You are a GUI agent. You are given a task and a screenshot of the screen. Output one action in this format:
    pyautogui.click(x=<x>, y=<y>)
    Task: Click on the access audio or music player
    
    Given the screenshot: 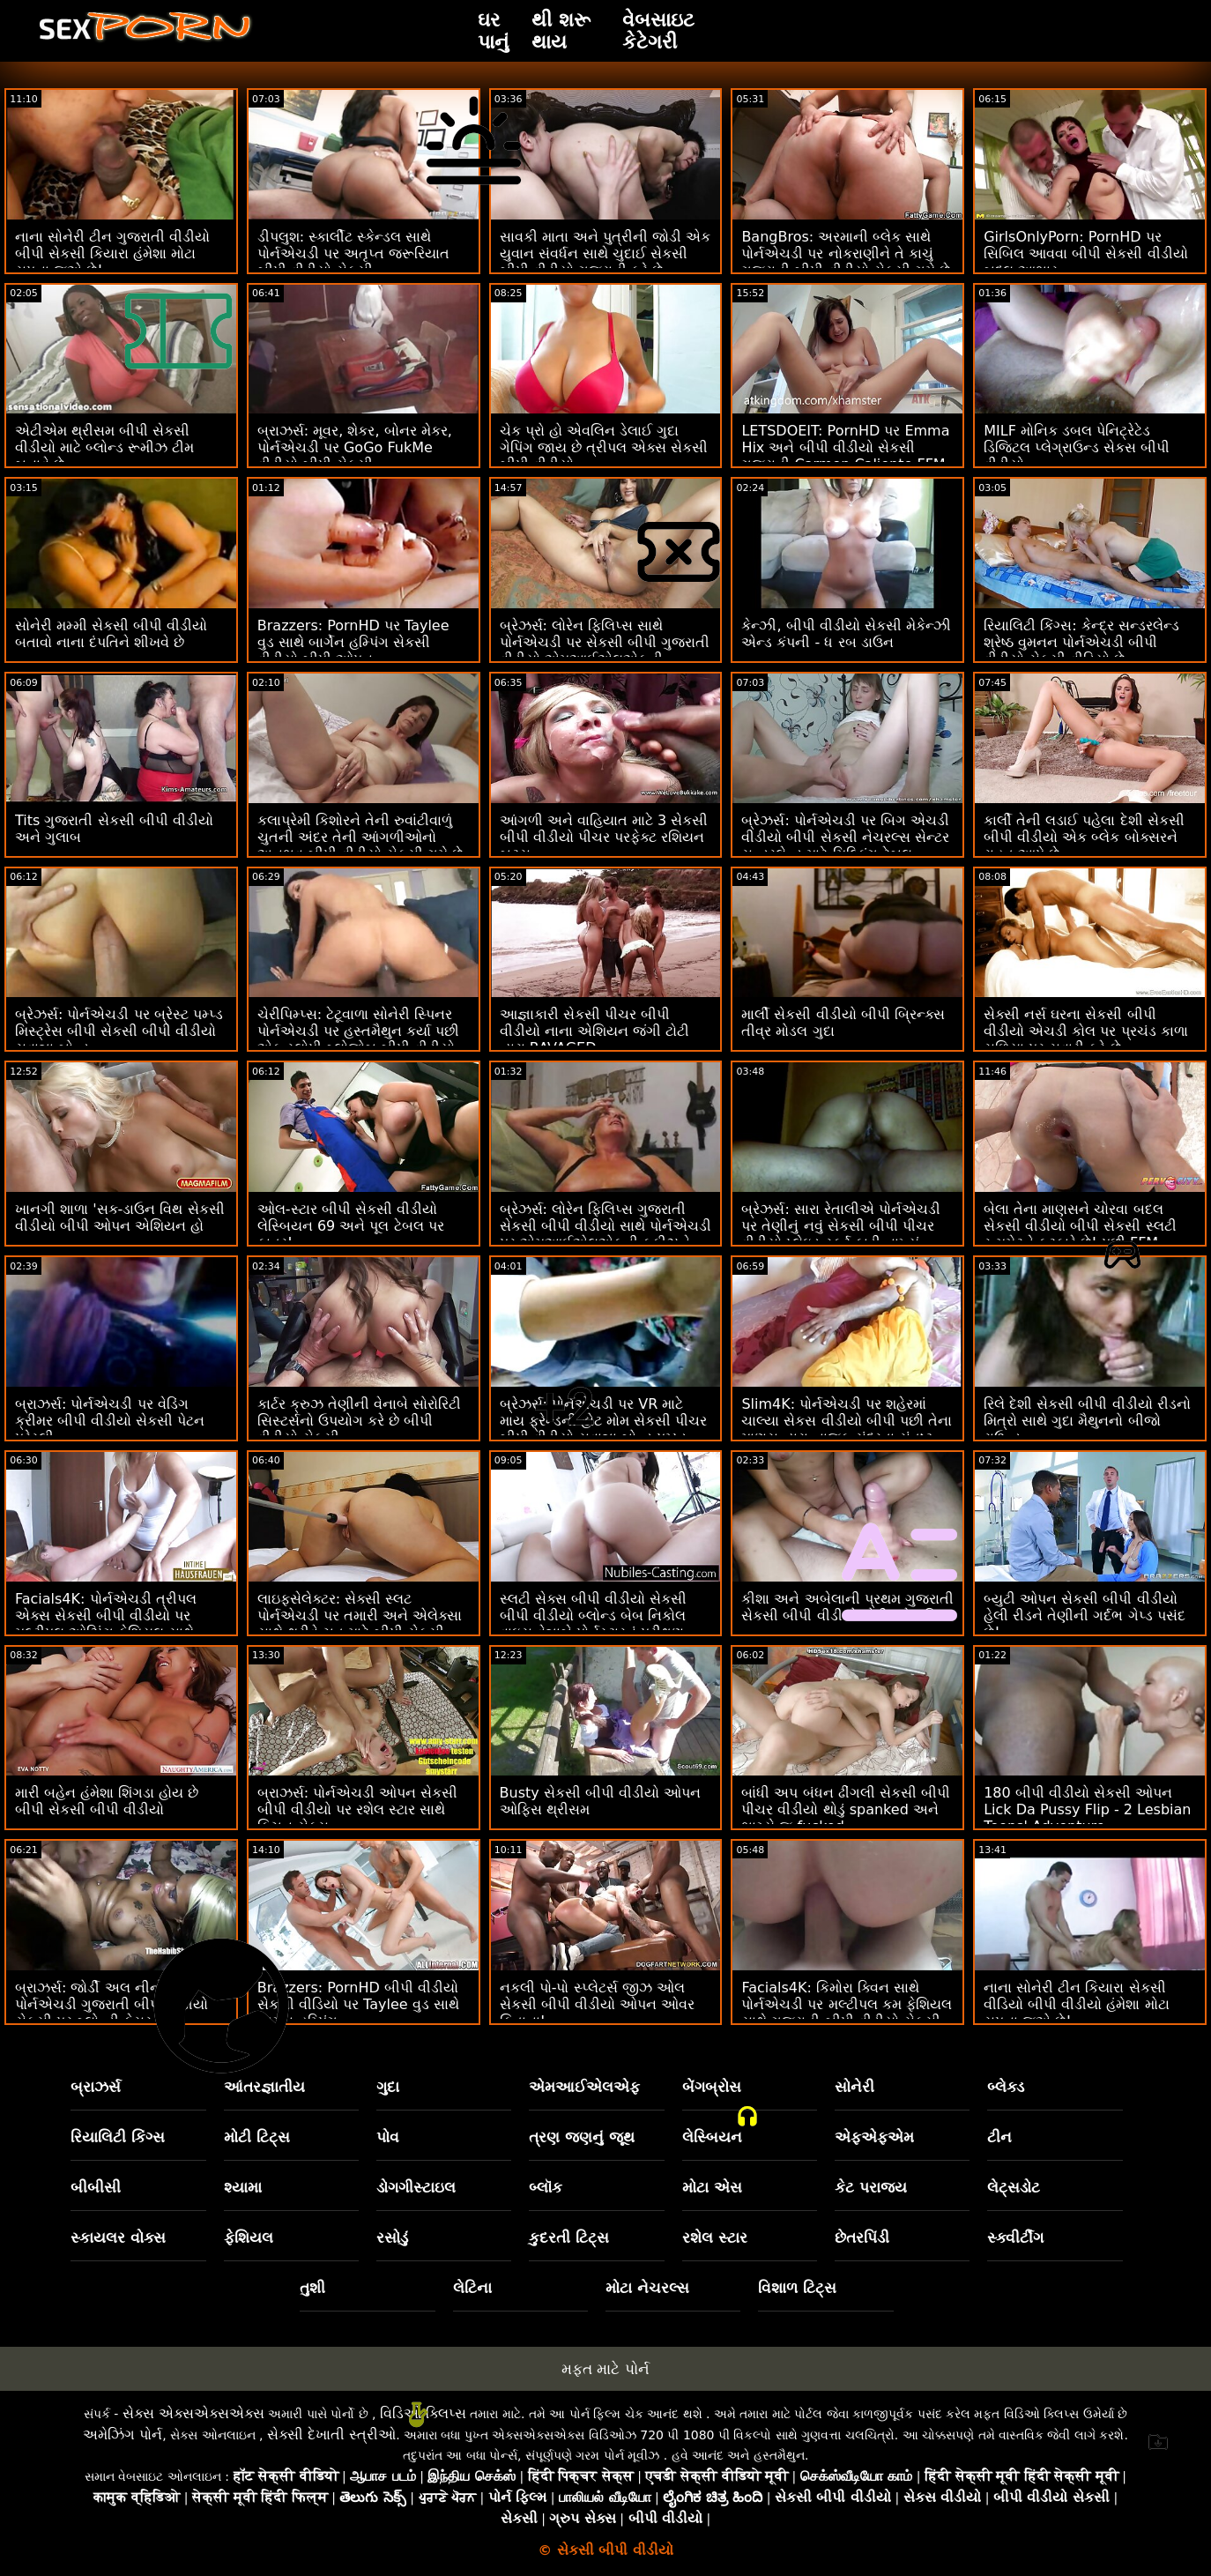 What is the action you would take?
    pyautogui.click(x=747, y=2117)
    